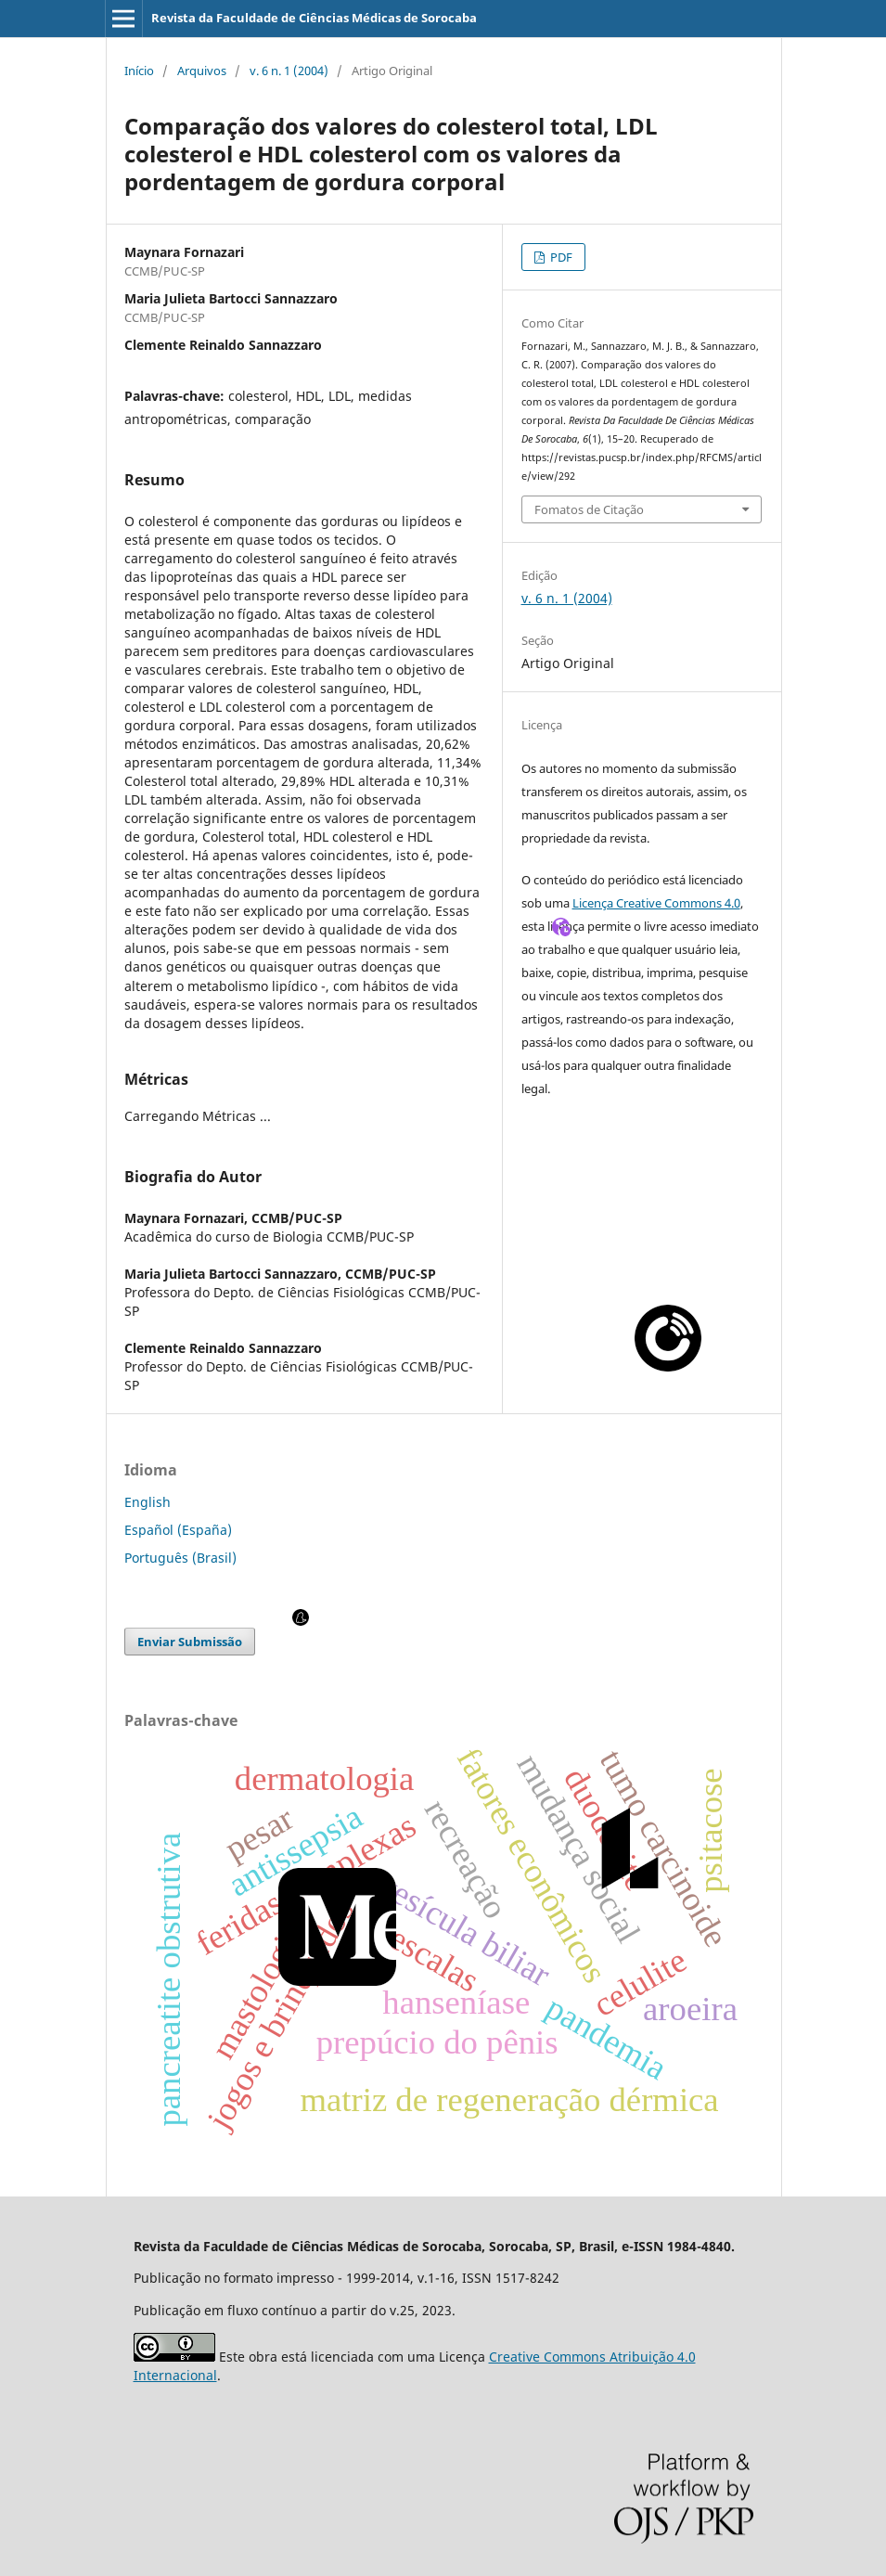 The width and height of the screenshot is (886, 2576). What do you see at coordinates (301, 1617) in the screenshot?
I see `yarn package manager logo` at bounding box center [301, 1617].